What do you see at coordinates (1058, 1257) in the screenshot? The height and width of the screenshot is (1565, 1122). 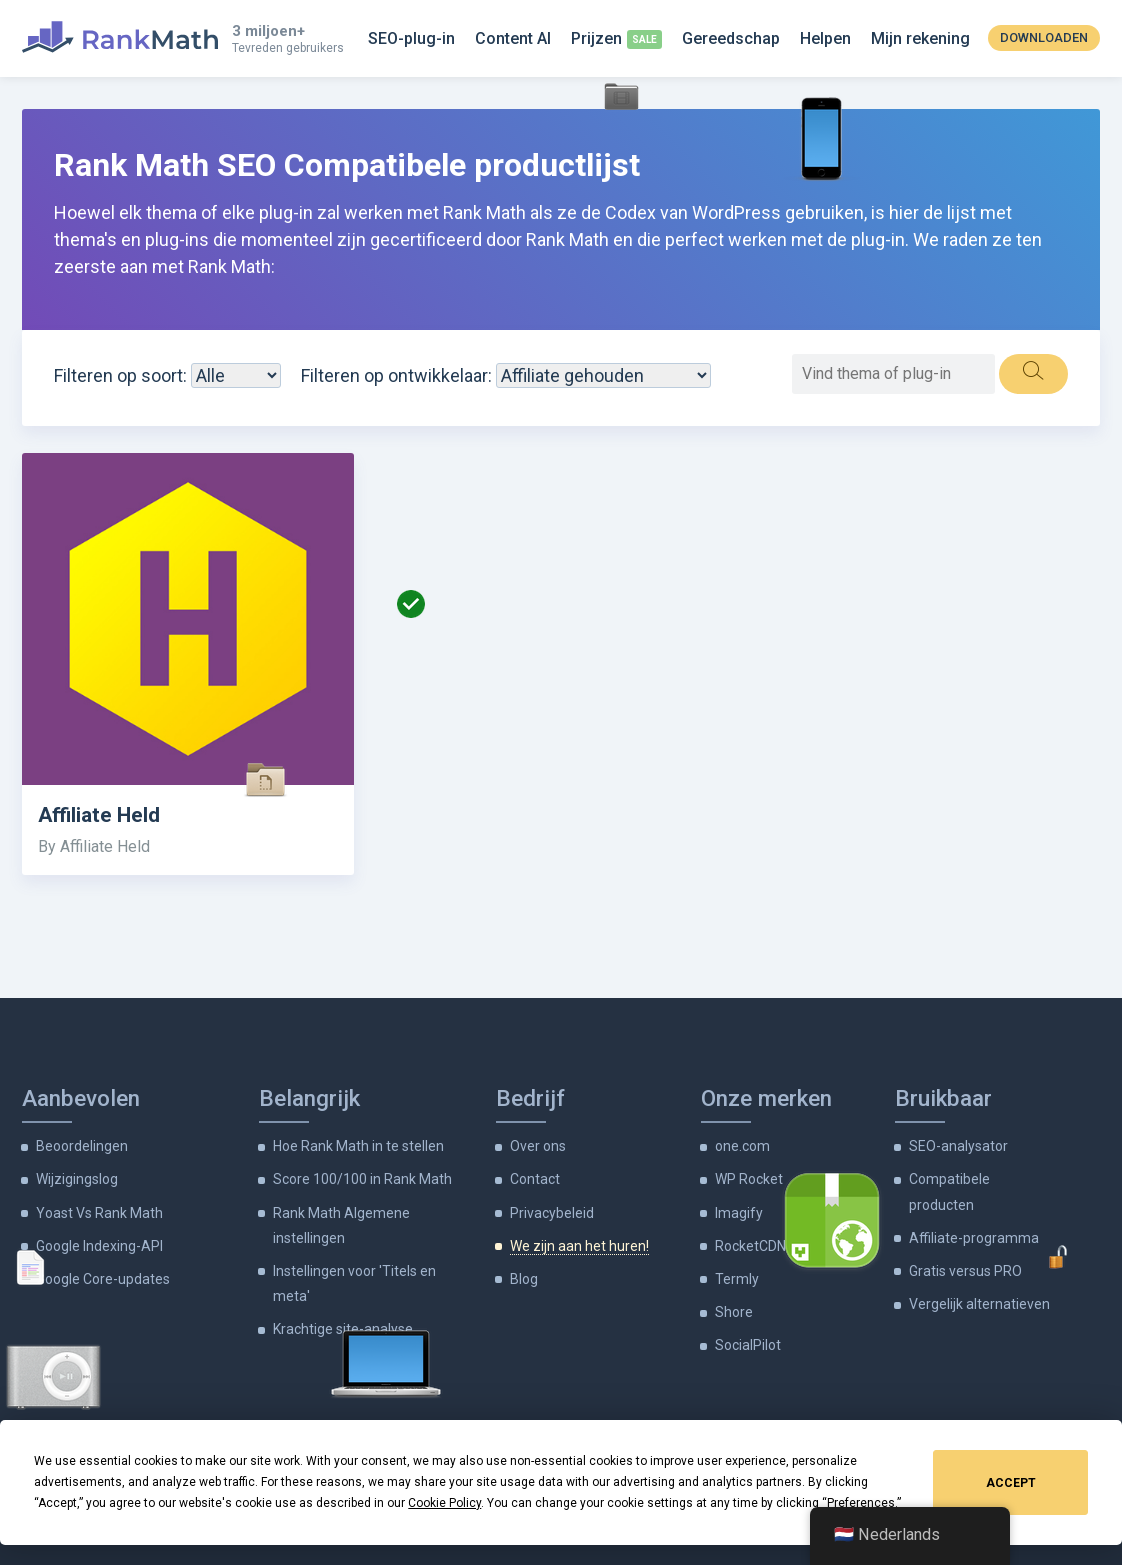 I see `indicates an unlocked or unsecured item` at bounding box center [1058, 1257].